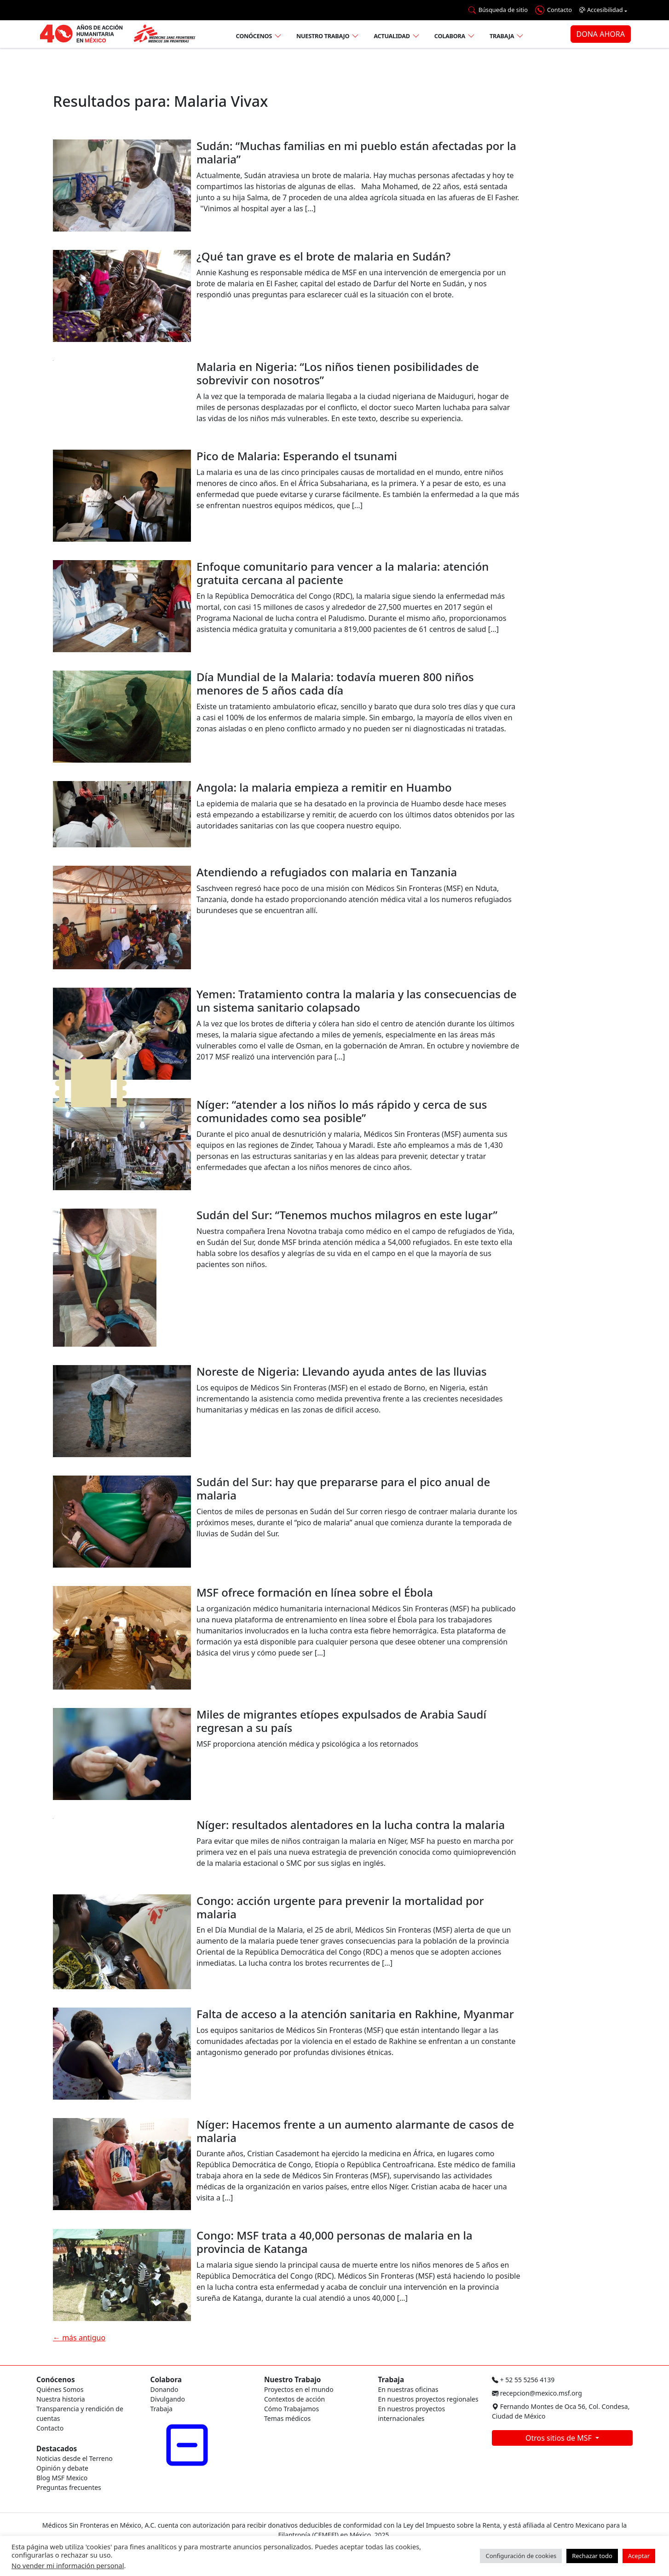 This screenshot has width=669, height=2576. I want to click on view rug or carpet products, so click(91, 1083).